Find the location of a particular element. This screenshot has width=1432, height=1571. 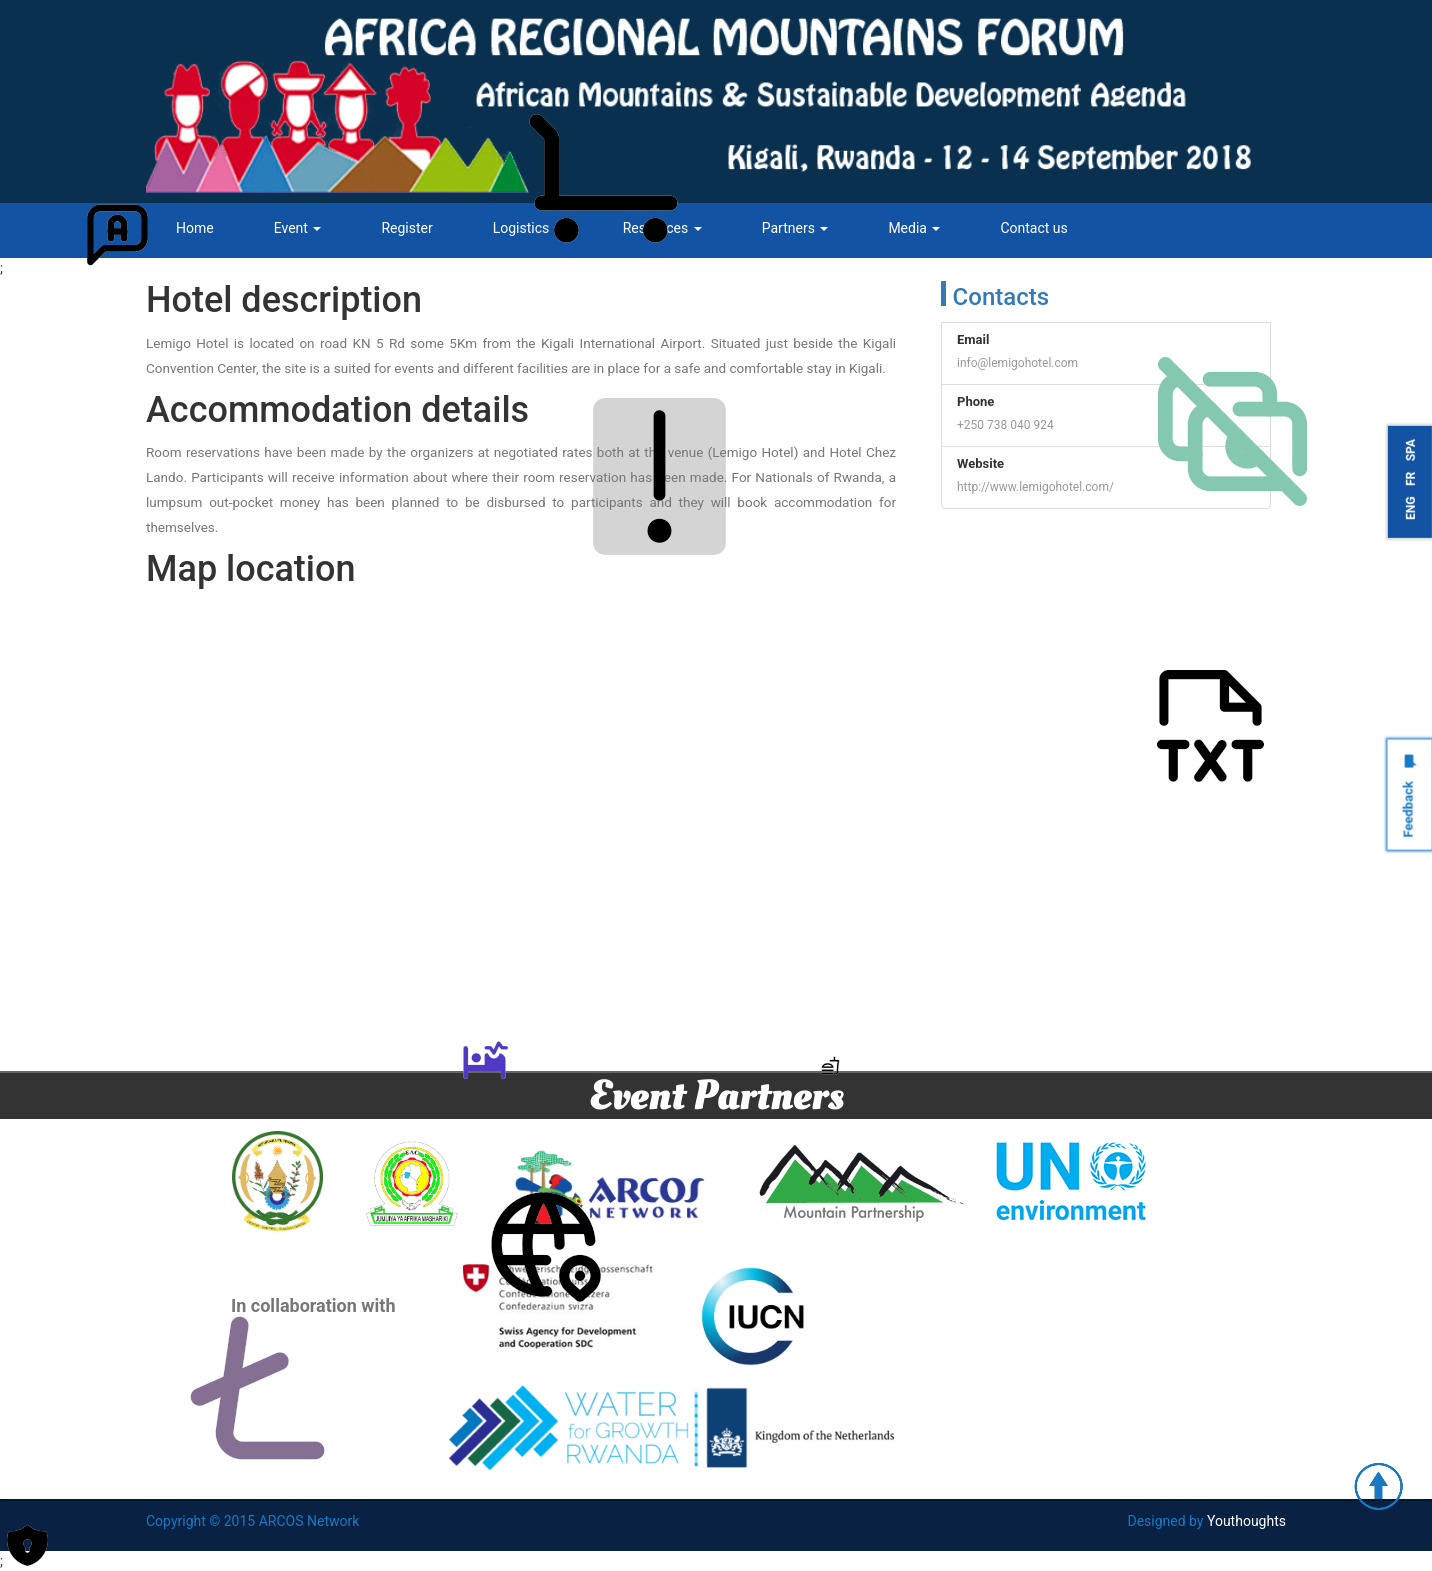

view litecoin balance or wallet is located at coordinates (262, 1388).